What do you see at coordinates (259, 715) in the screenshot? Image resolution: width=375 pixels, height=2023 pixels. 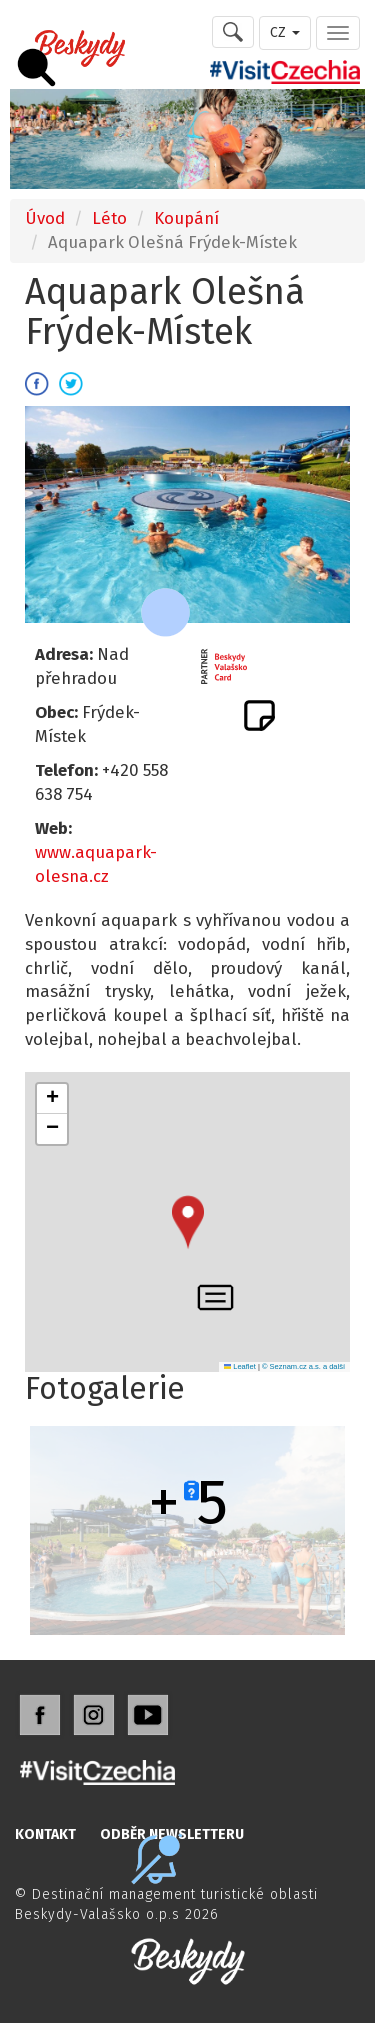 I see `add a sticker to your message` at bounding box center [259, 715].